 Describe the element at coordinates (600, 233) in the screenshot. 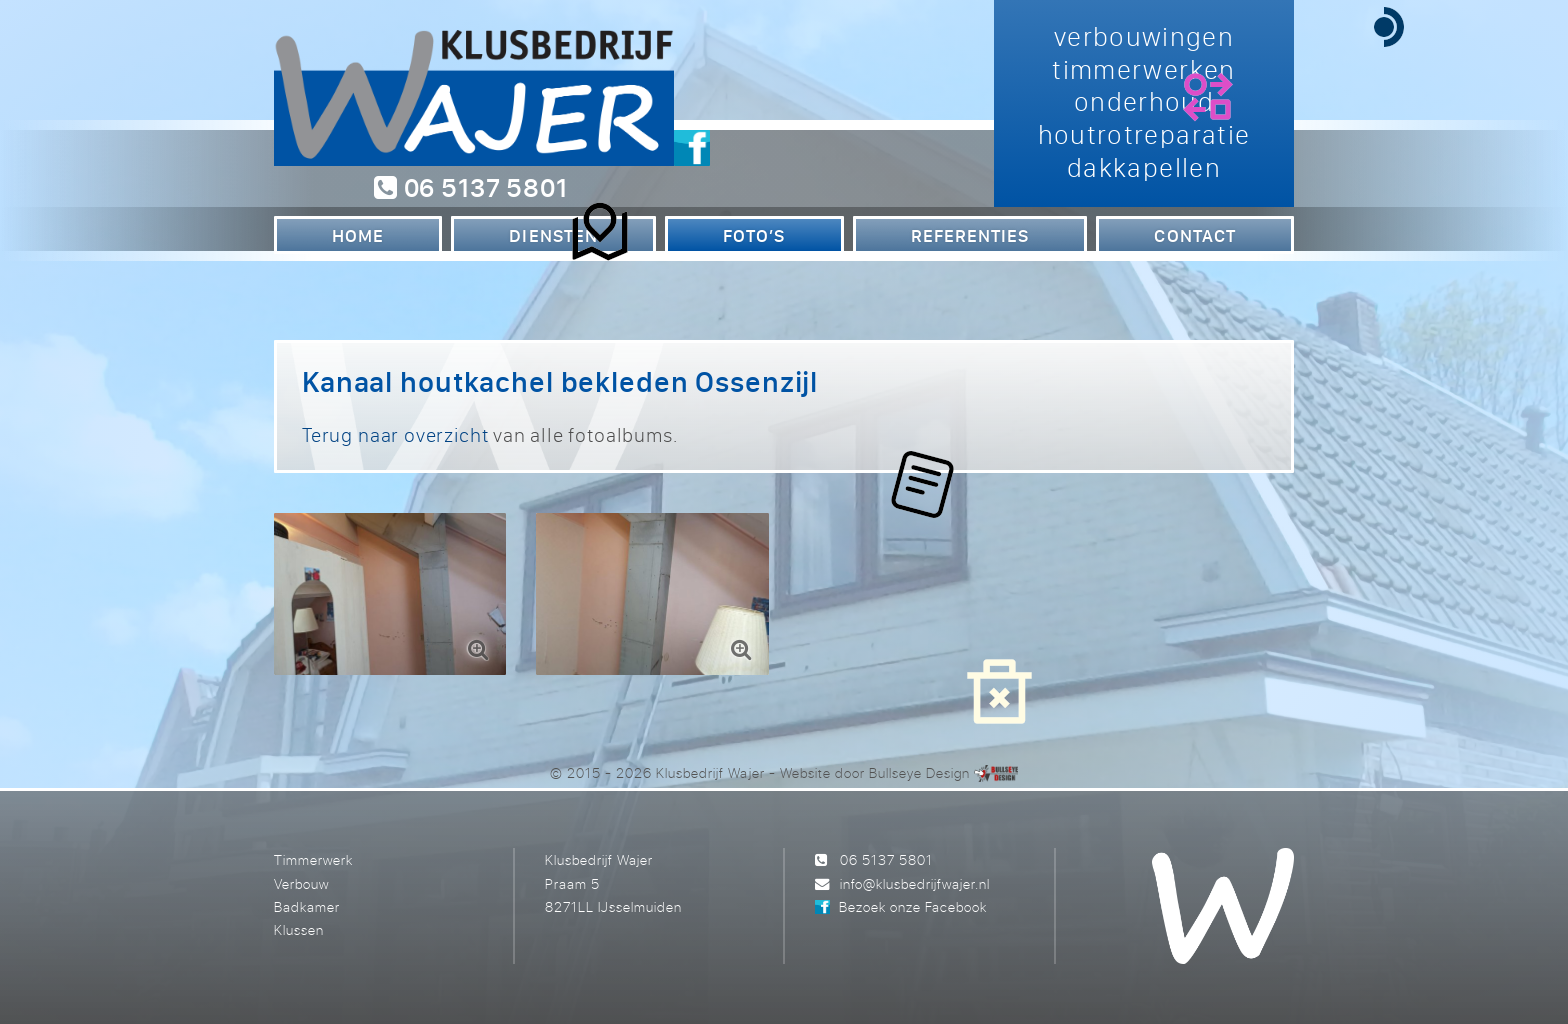

I see `view map directions or navigation` at that location.